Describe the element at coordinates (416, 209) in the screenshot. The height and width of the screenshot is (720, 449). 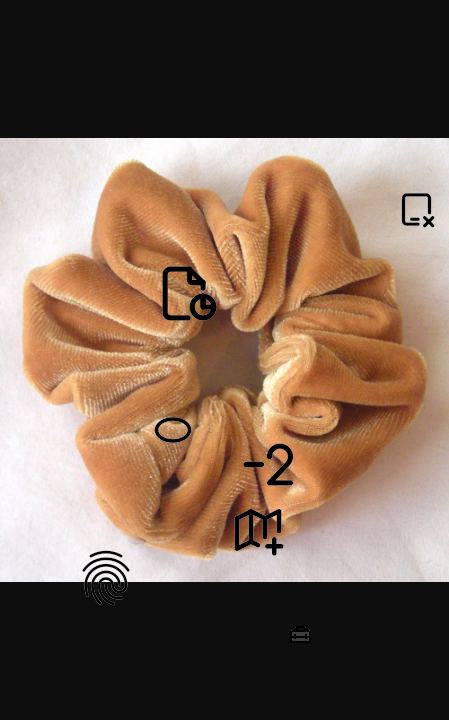
I see `disconnect or remove iPad device` at that location.